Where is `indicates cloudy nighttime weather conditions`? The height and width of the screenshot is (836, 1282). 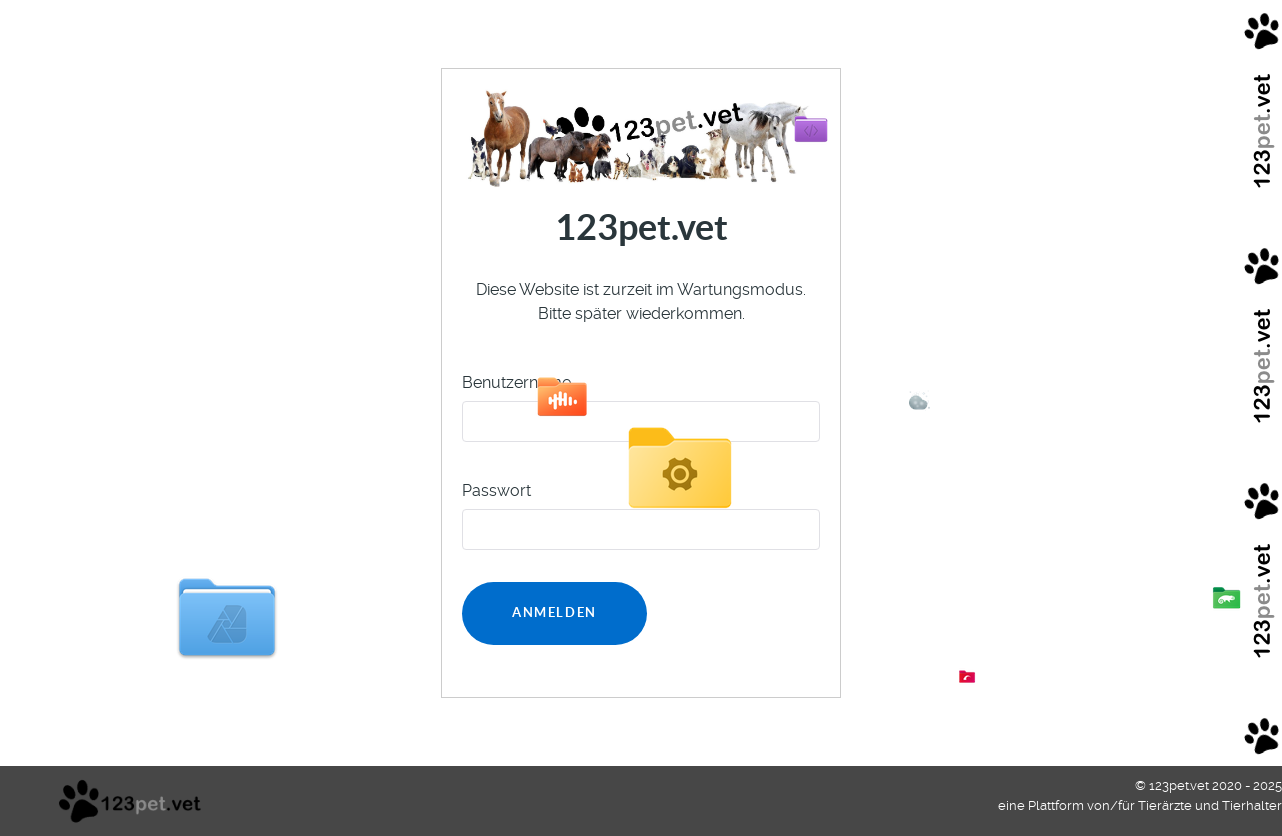 indicates cloudy nighttime weather conditions is located at coordinates (919, 400).